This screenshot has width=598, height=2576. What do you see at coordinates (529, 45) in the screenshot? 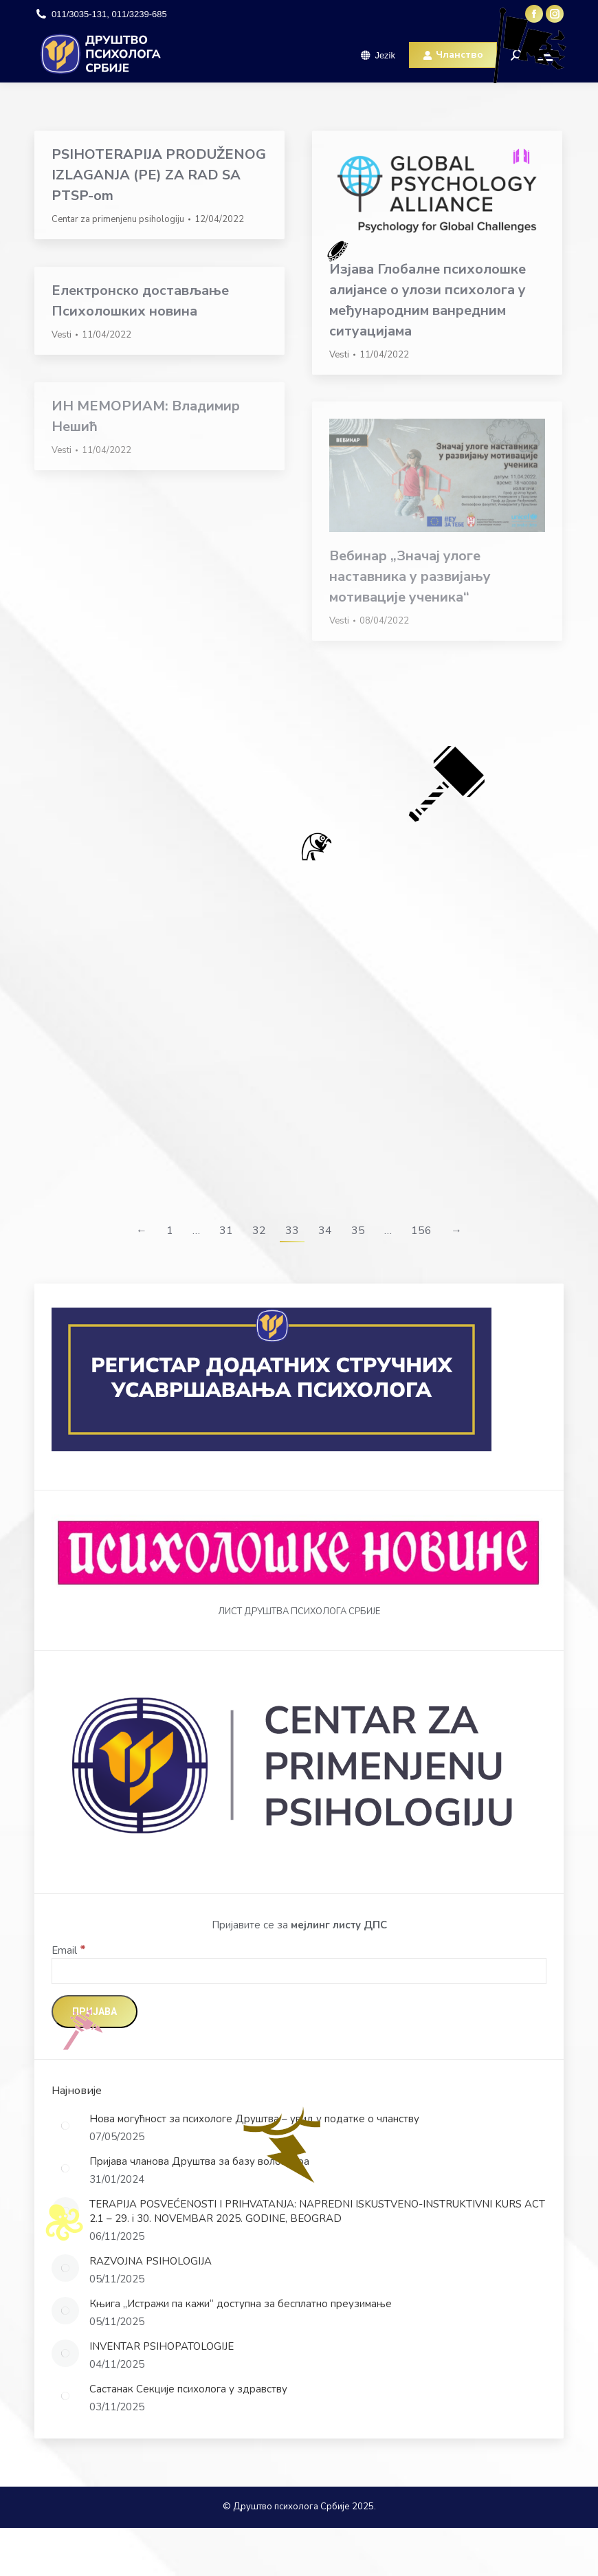
I see `indicates a defeated faction or conquered territory` at bounding box center [529, 45].